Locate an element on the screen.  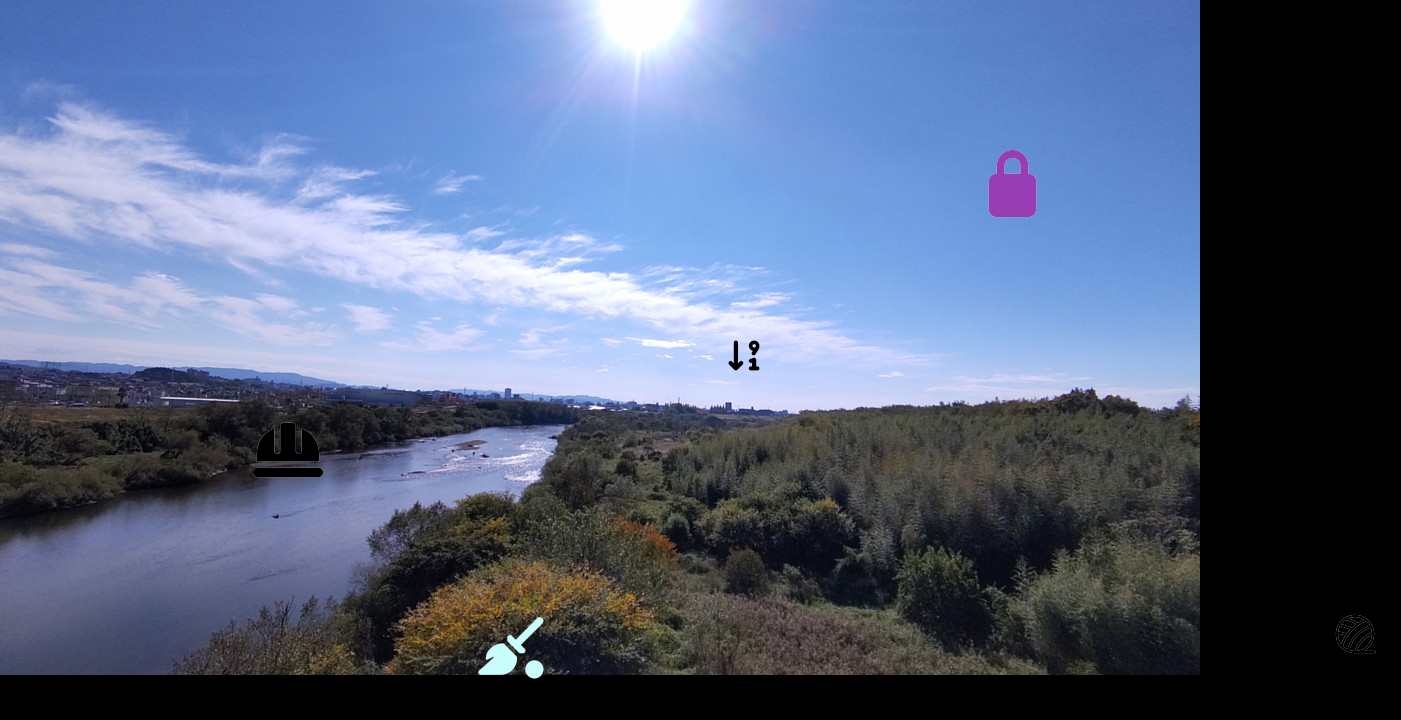
access broomball game or sport features is located at coordinates (511, 646).